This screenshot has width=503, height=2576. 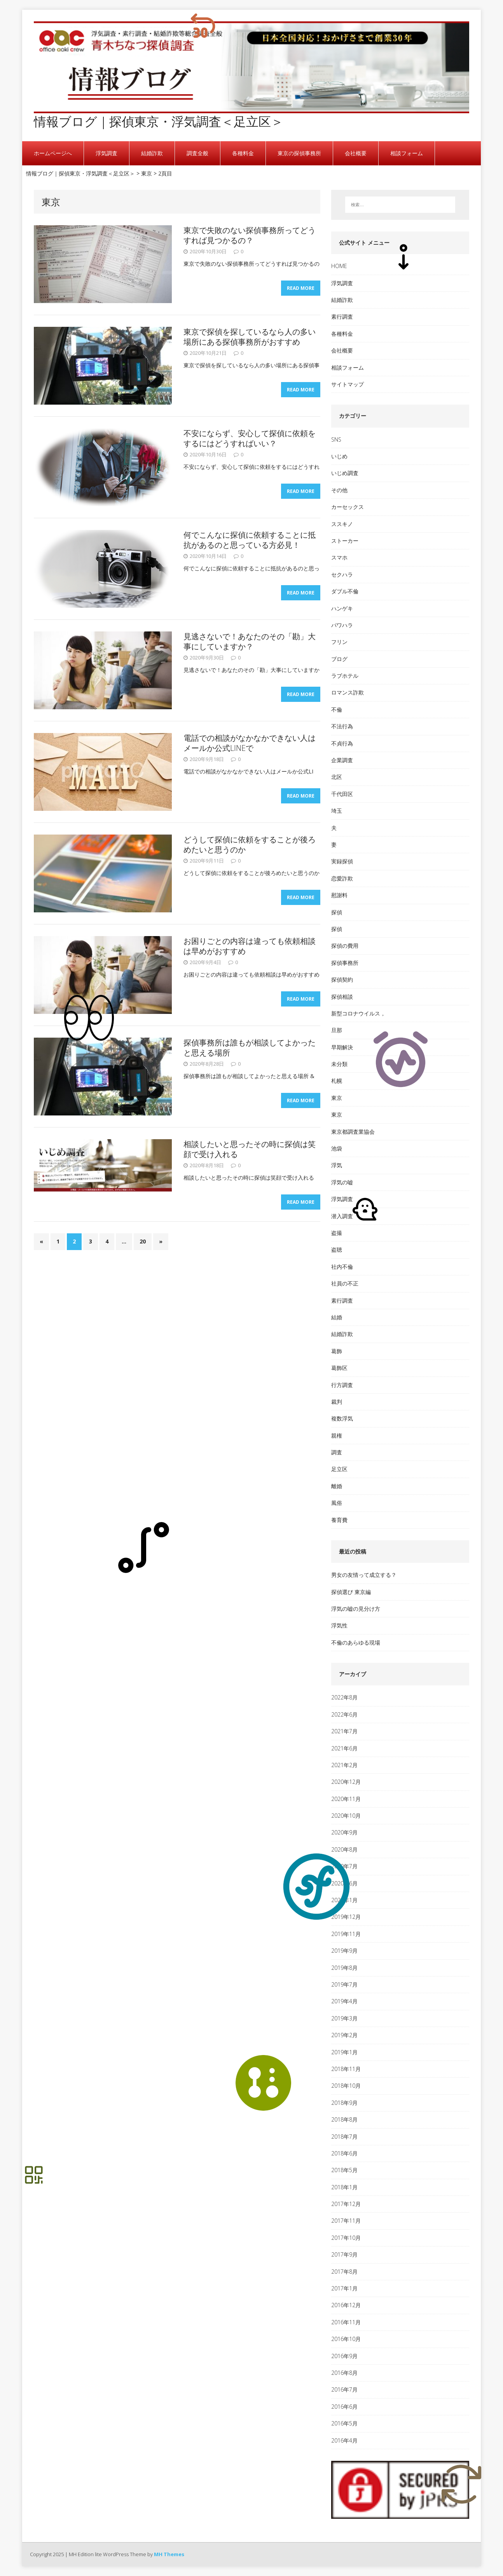 What do you see at coordinates (202, 26) in the screenshot?
I see `skip back 30 seconds` at bounding box center [202, 26].